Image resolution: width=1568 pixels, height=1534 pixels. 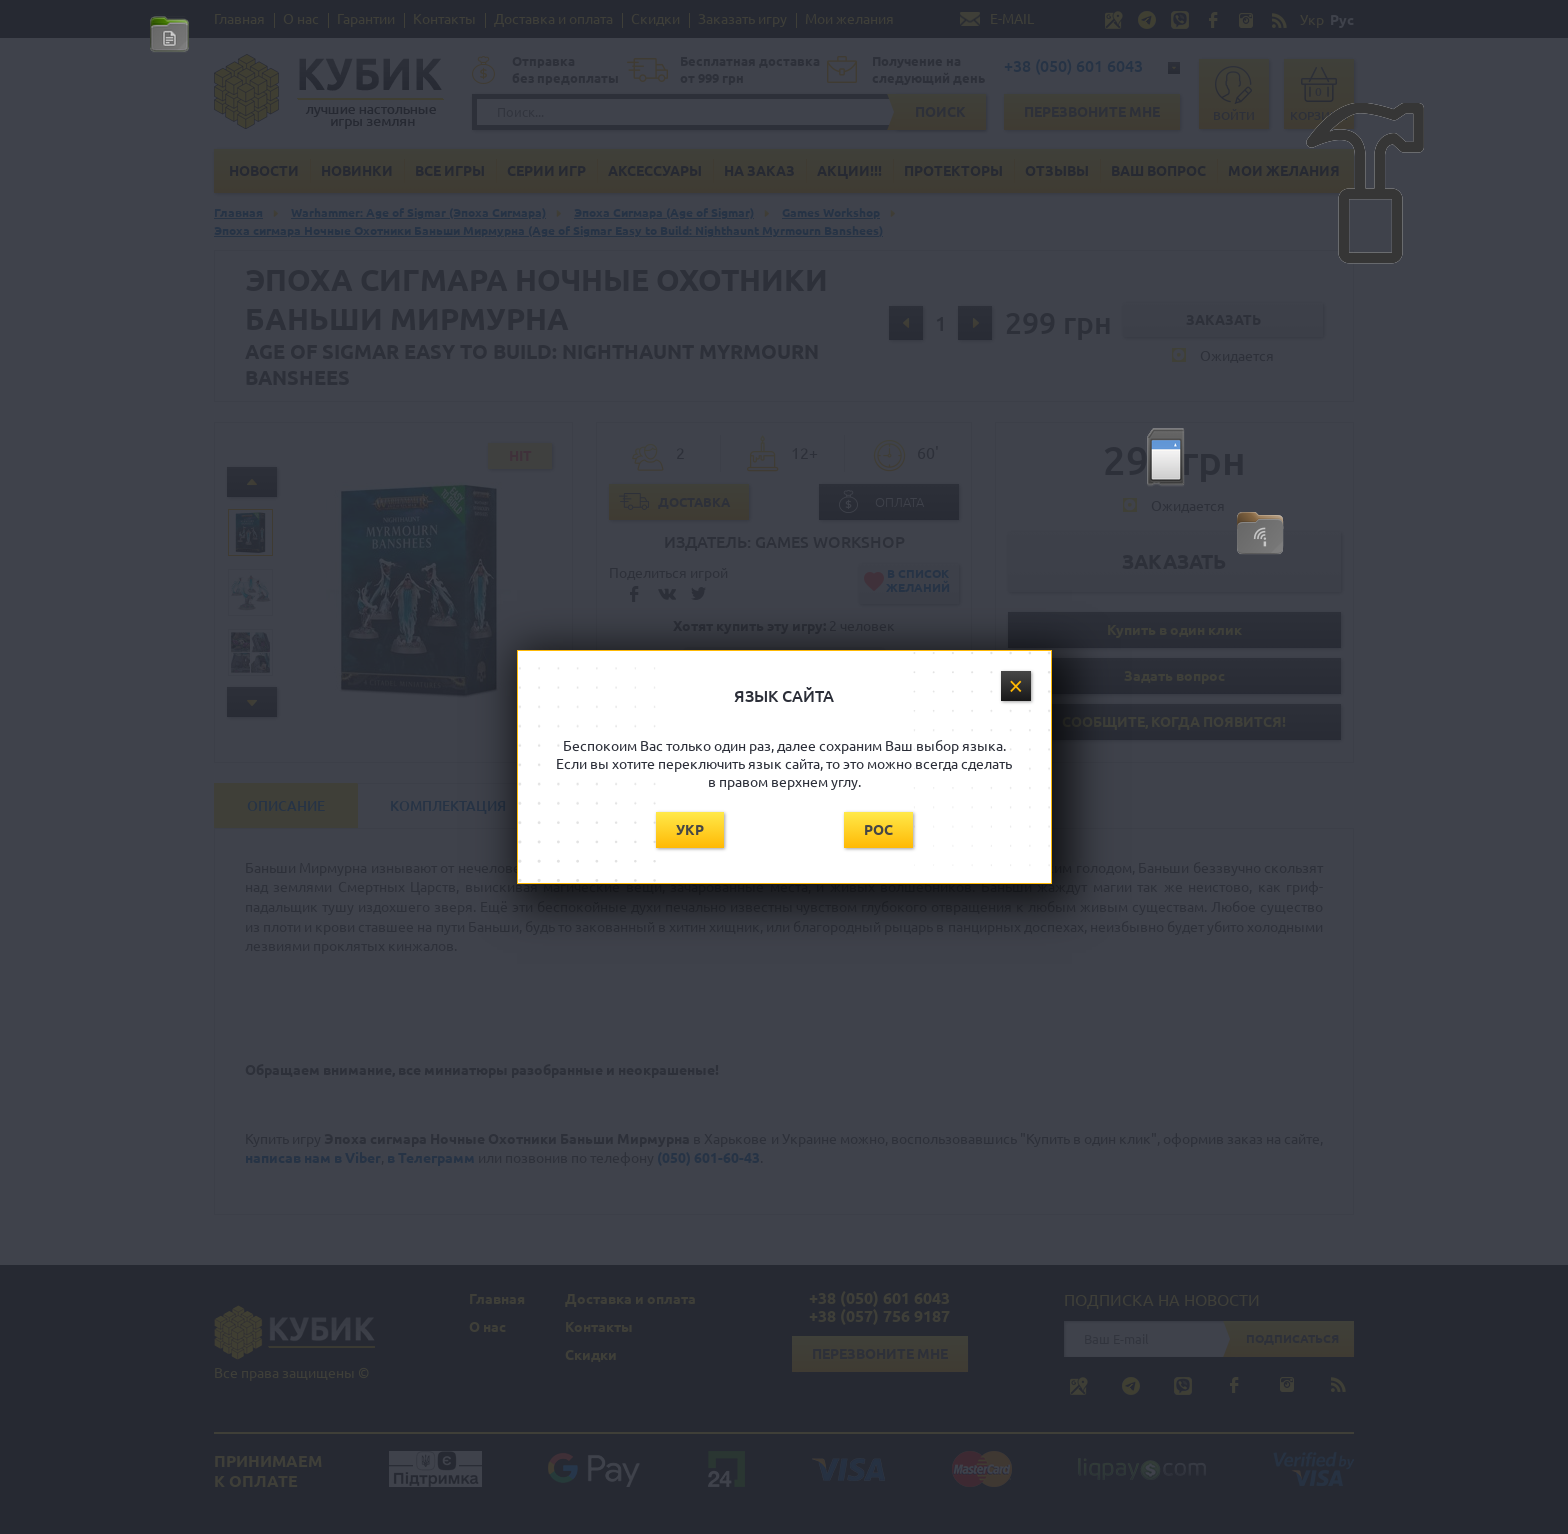 What do you see at coordinates (1370, 188) in the screenshot?
I see `access developer tools` at bounding box center [1370, 188].